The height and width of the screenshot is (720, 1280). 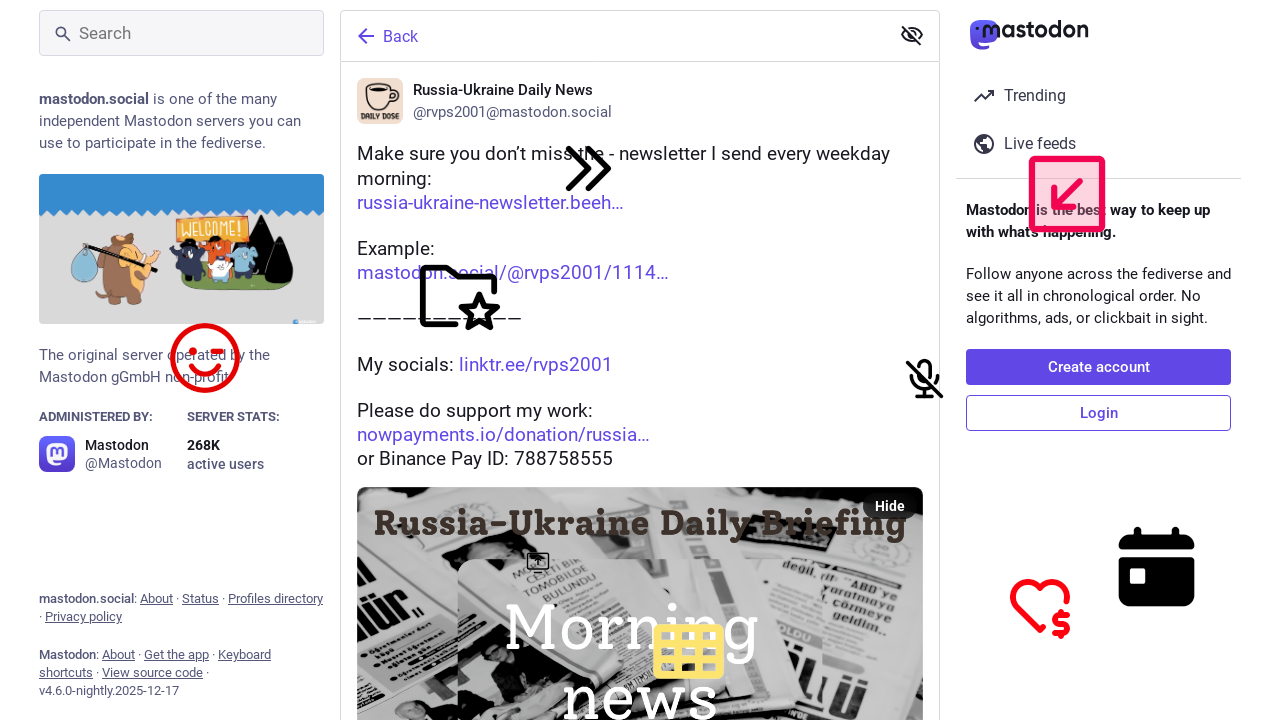 What do you see at coordinates (586, 168) in the screenshot?
I see `skip forward or advance to next item` at bounding box center [586, 168].